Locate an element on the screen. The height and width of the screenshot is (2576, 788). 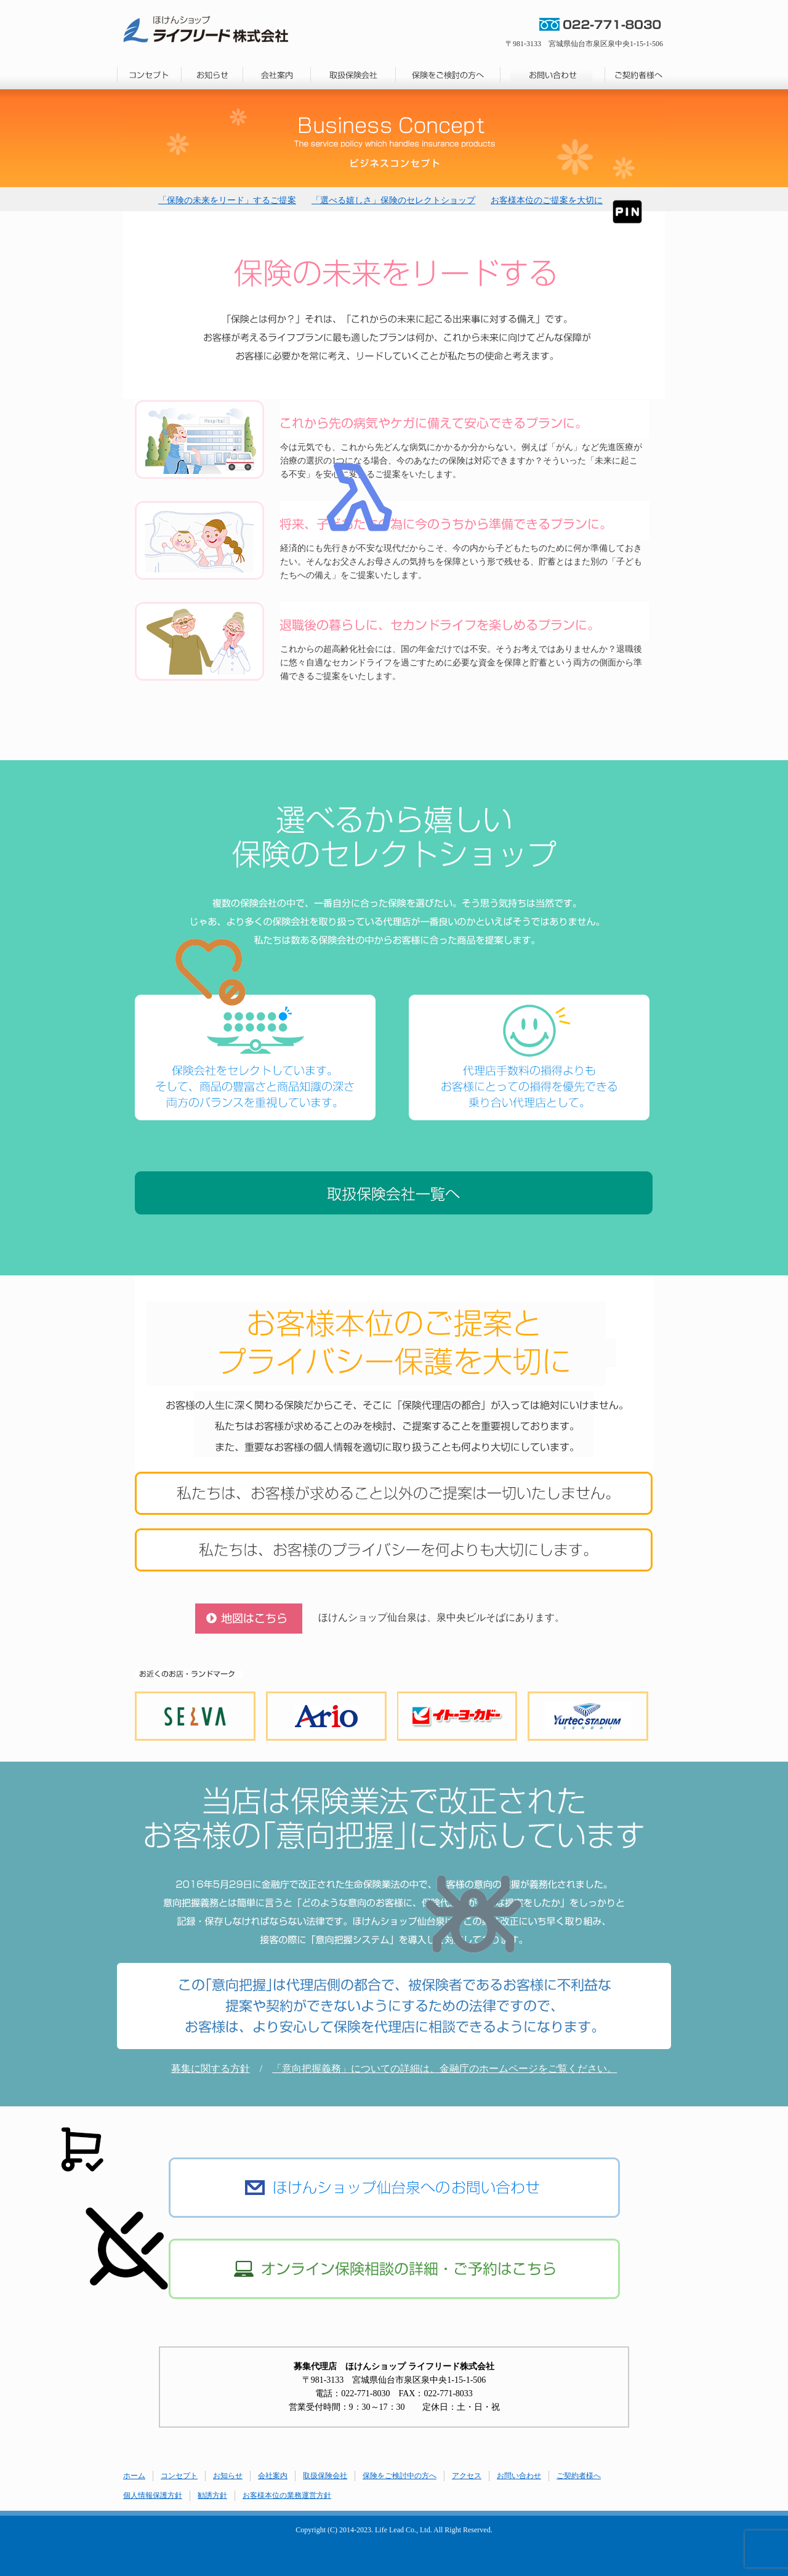
item successfully added to cart is located at coordinates (81, 2149).